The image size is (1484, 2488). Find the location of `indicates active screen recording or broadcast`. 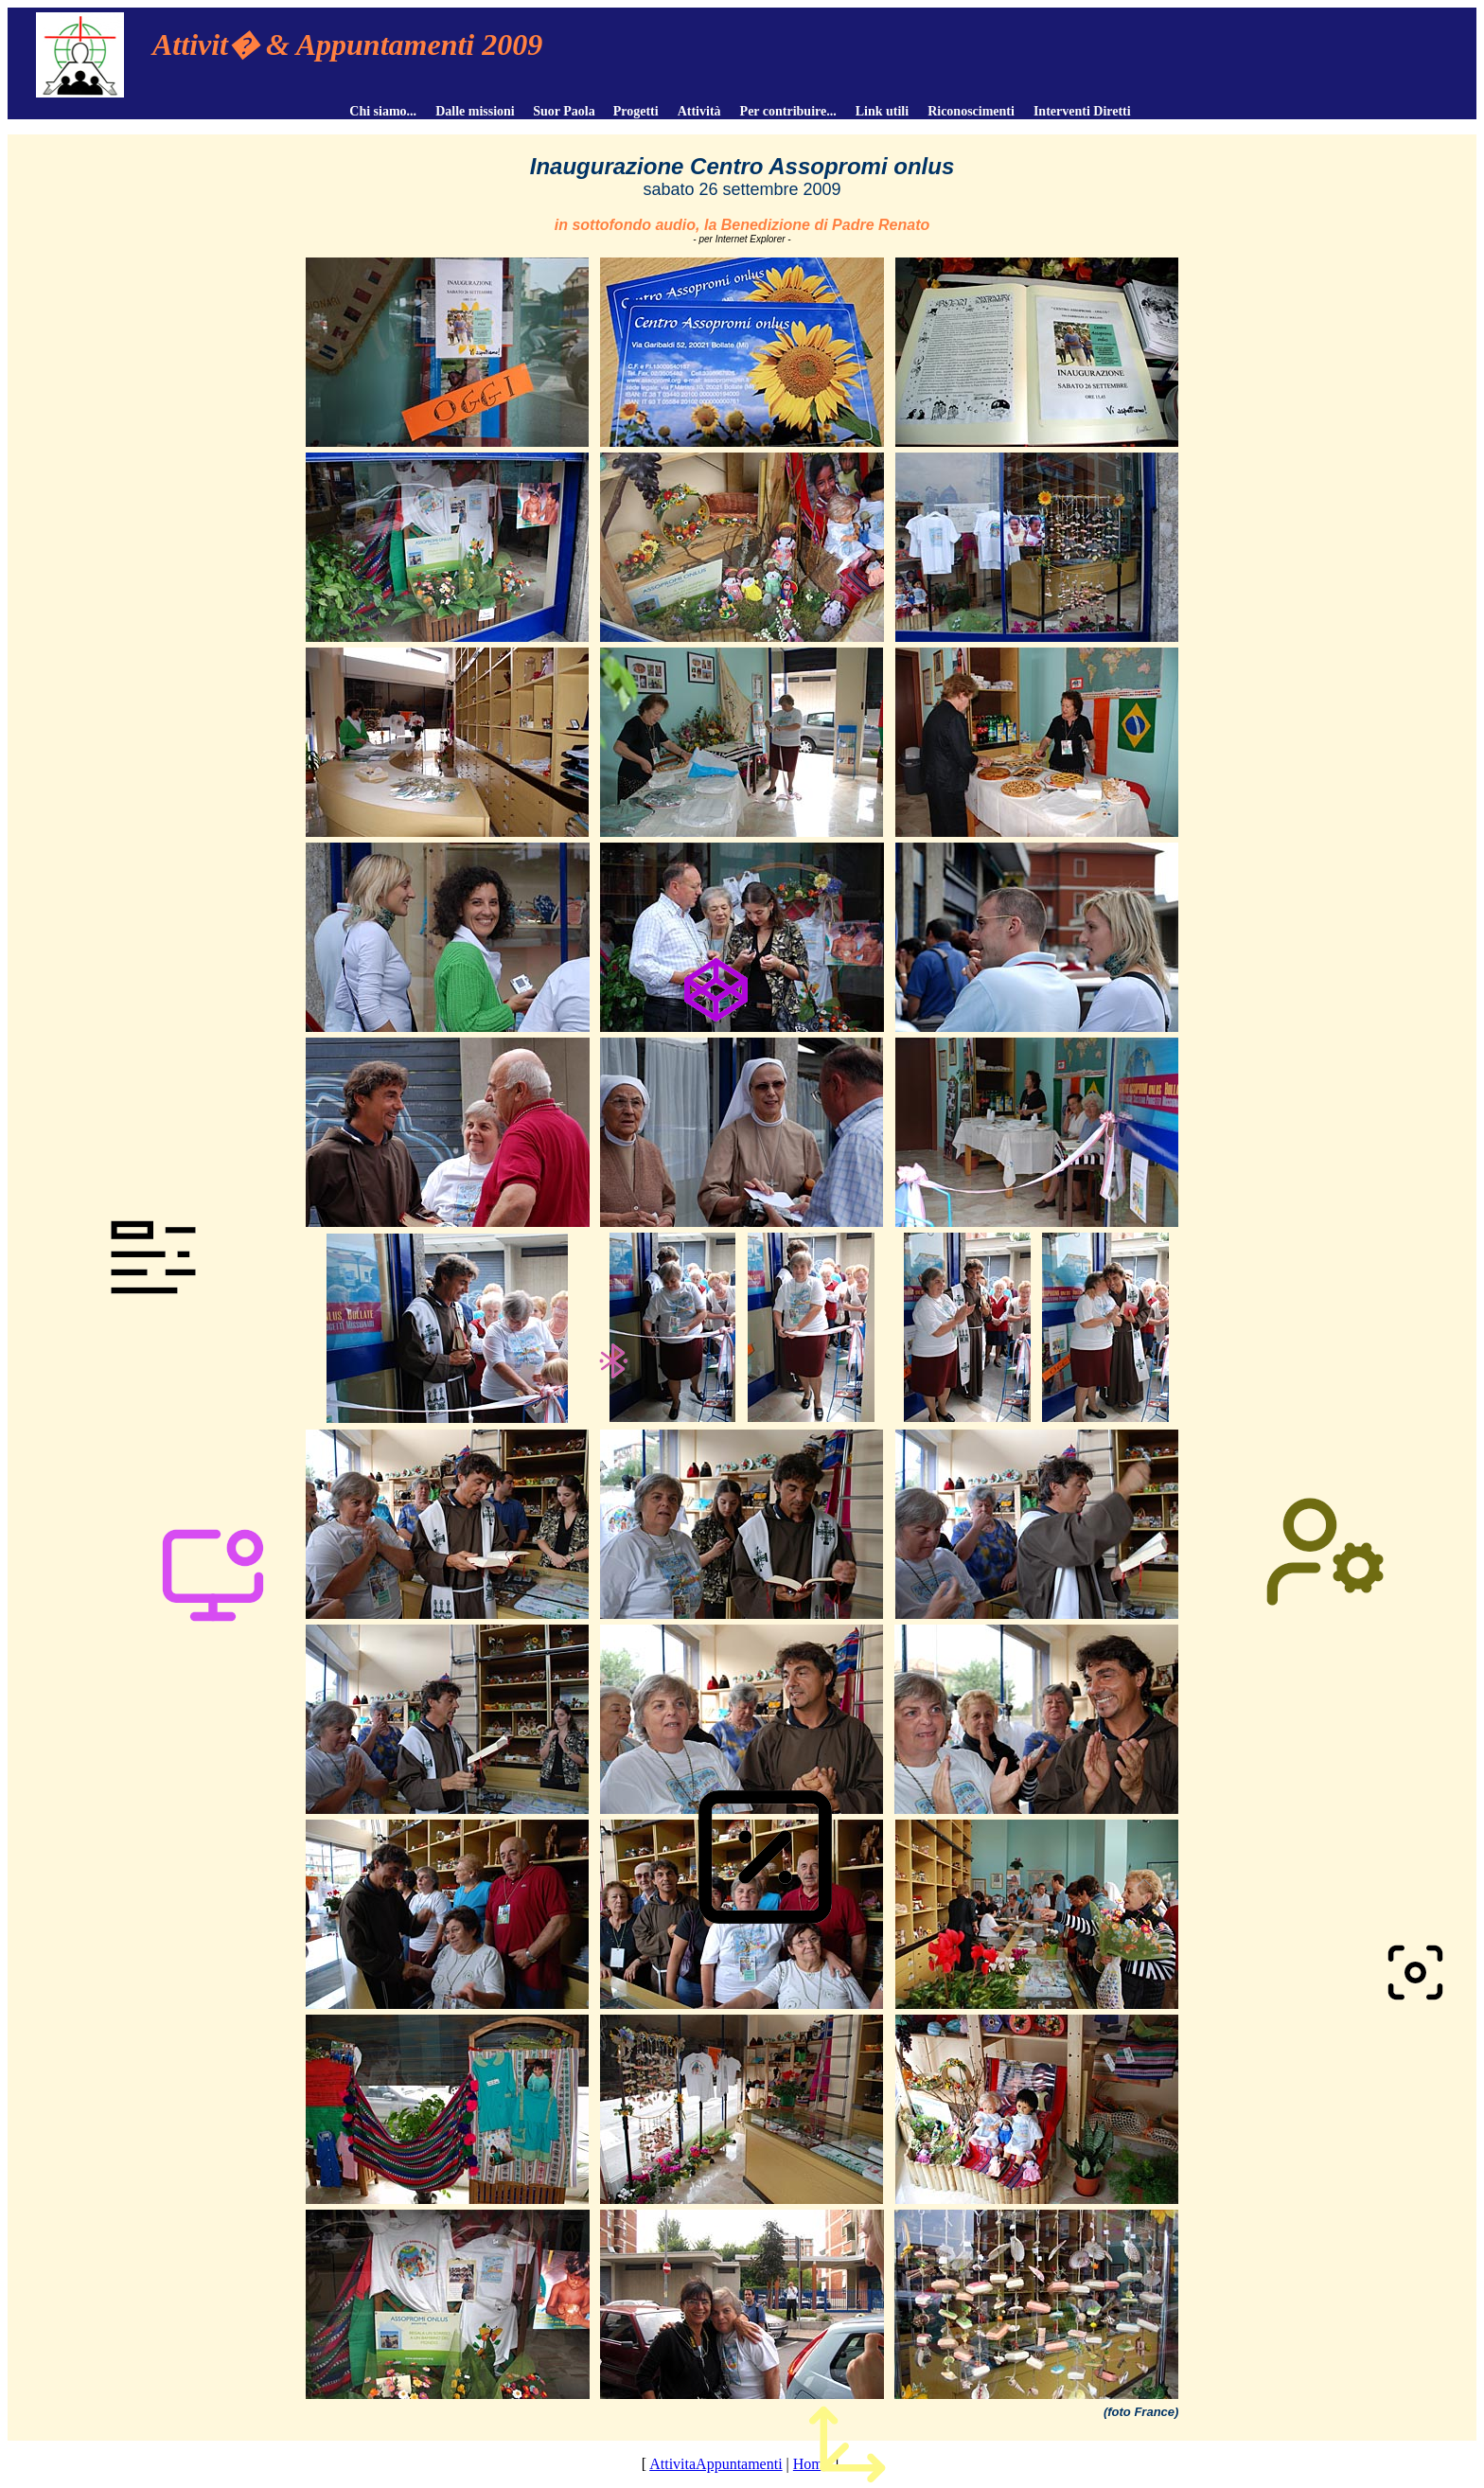

indicates active screen recording or broadcast is located at coordinates (213, 1575).